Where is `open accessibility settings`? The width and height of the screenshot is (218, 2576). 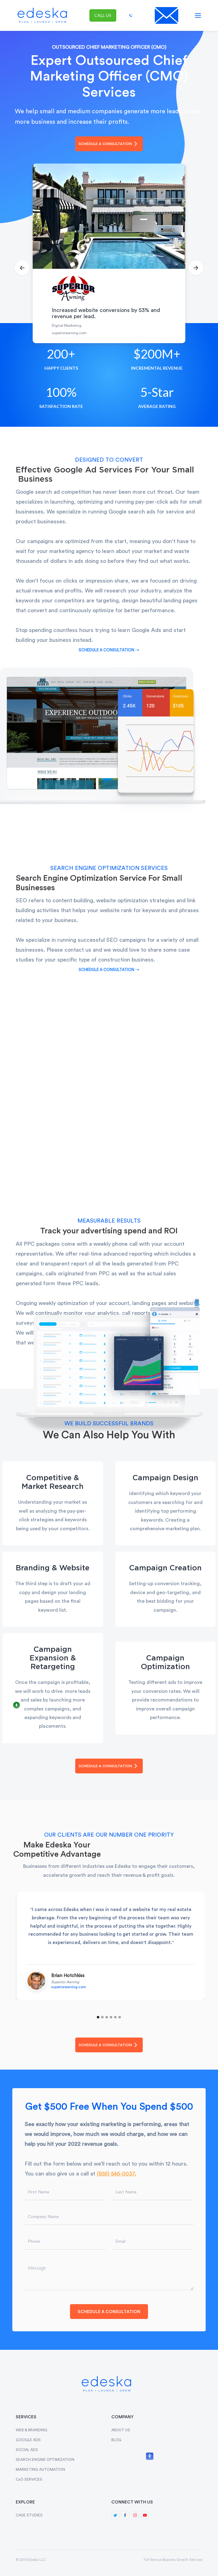
open accessibility settings is located at coordinates (150, 2456).